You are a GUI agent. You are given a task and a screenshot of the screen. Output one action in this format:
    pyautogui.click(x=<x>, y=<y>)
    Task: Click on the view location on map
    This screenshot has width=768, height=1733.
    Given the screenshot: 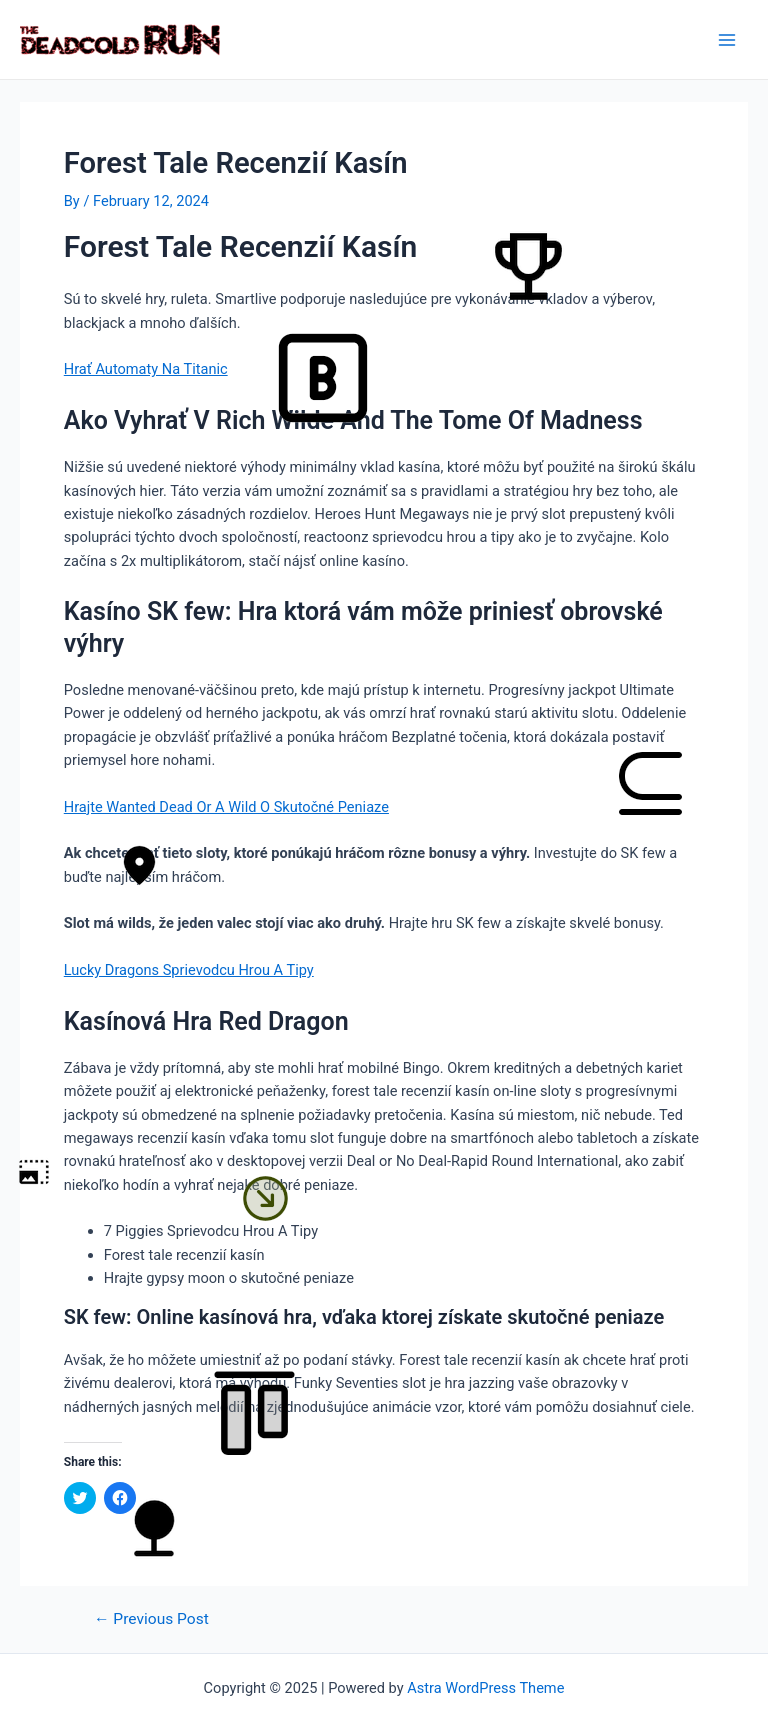 What is the action you would take?
    pyautogui.click(x=139, y=865)
    